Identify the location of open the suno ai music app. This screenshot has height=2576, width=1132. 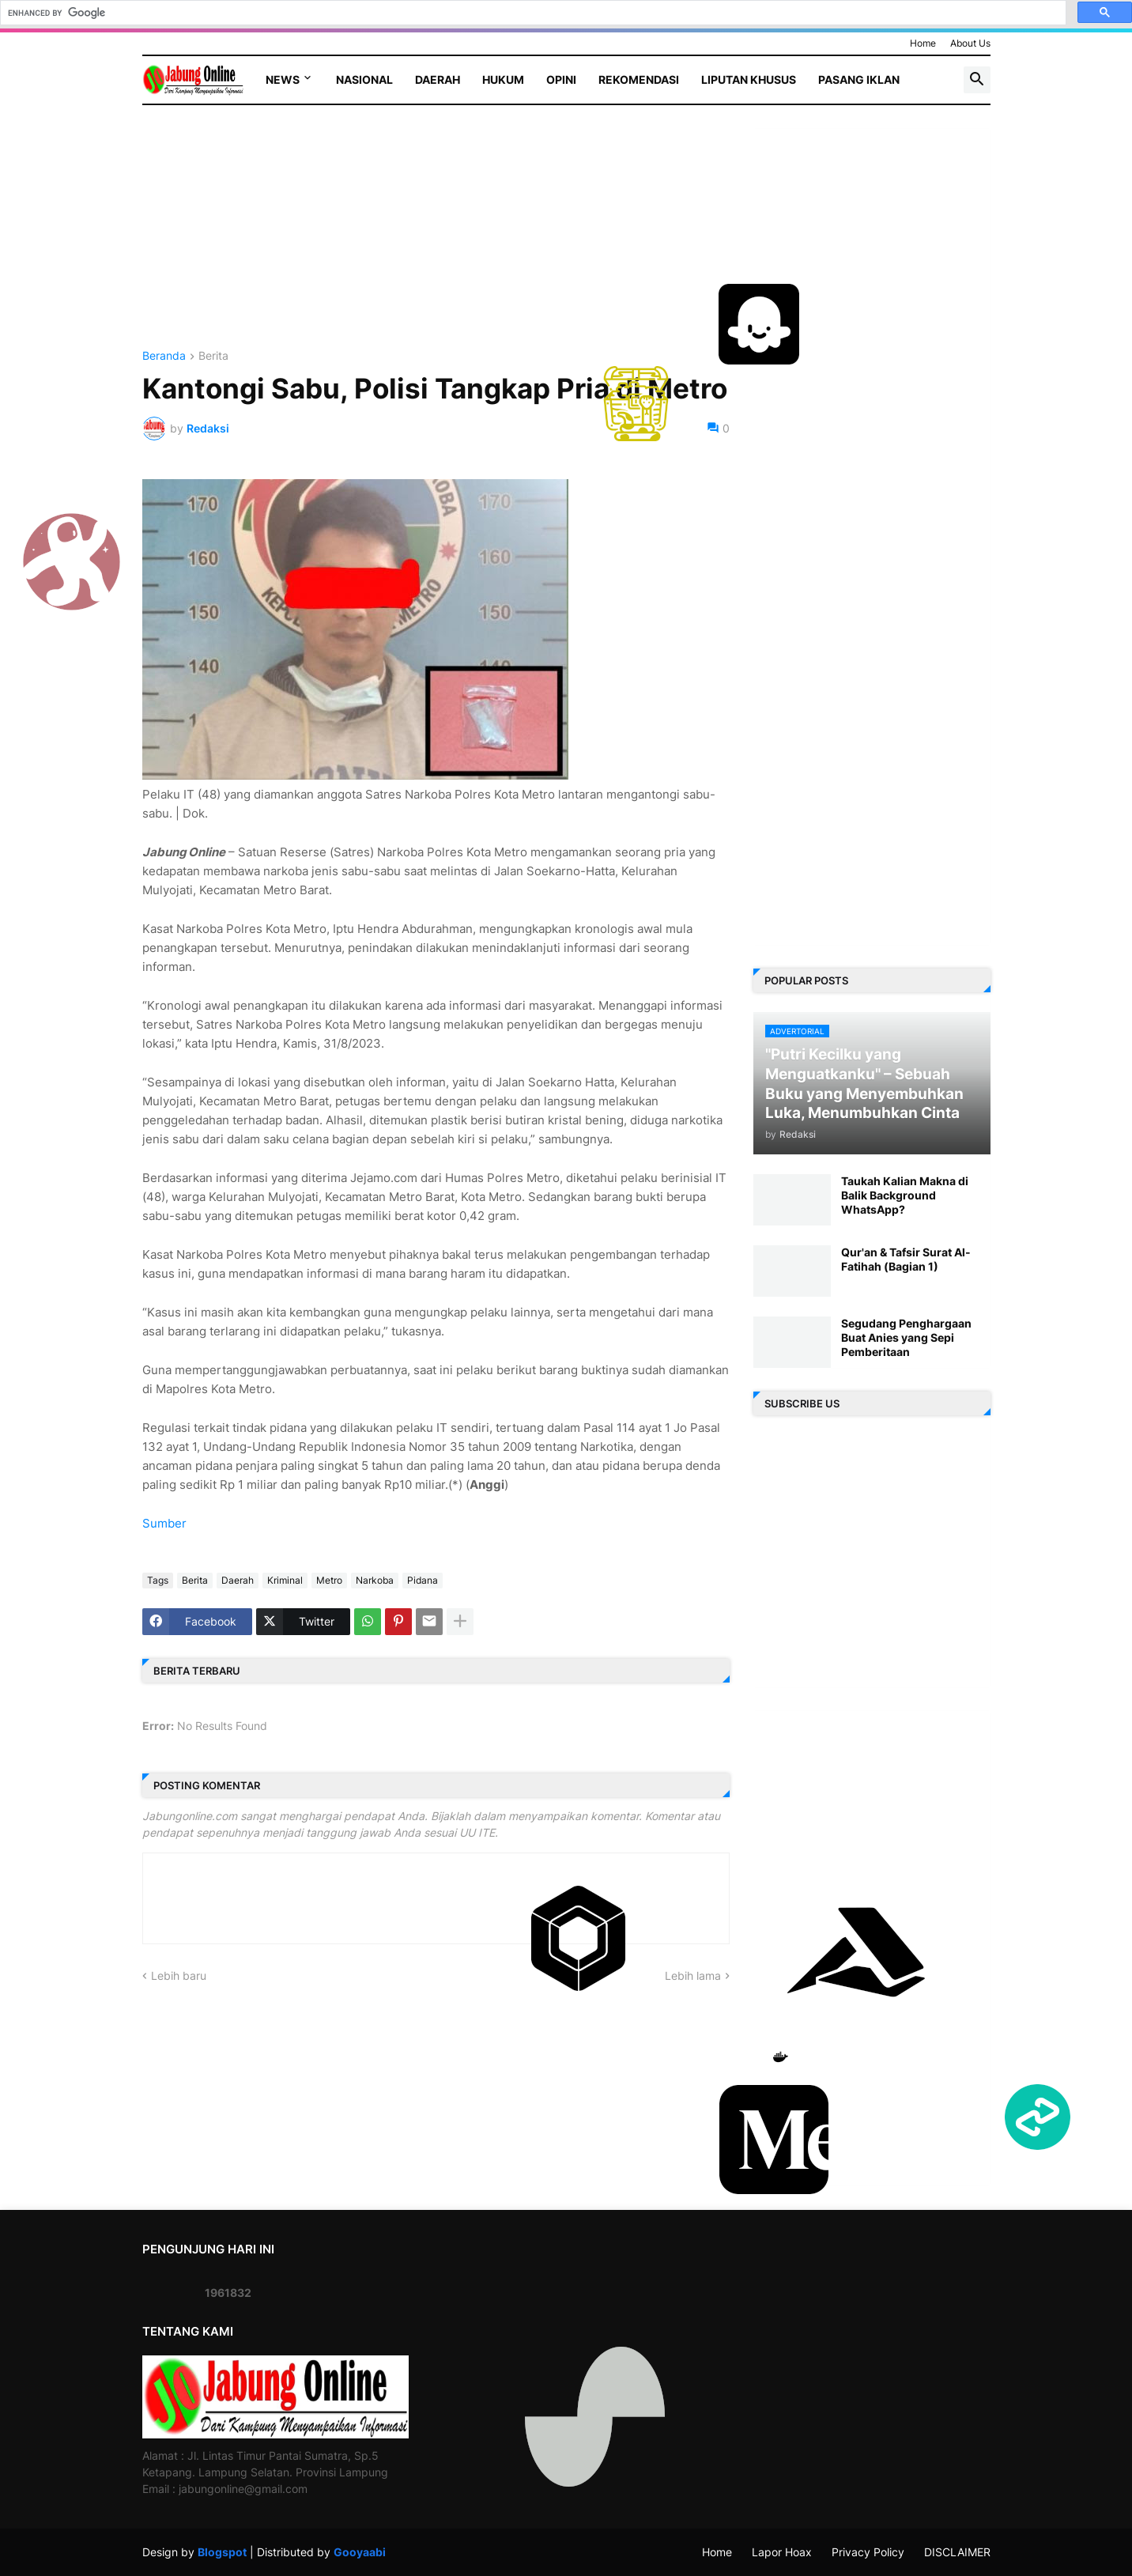
(594, 2416).